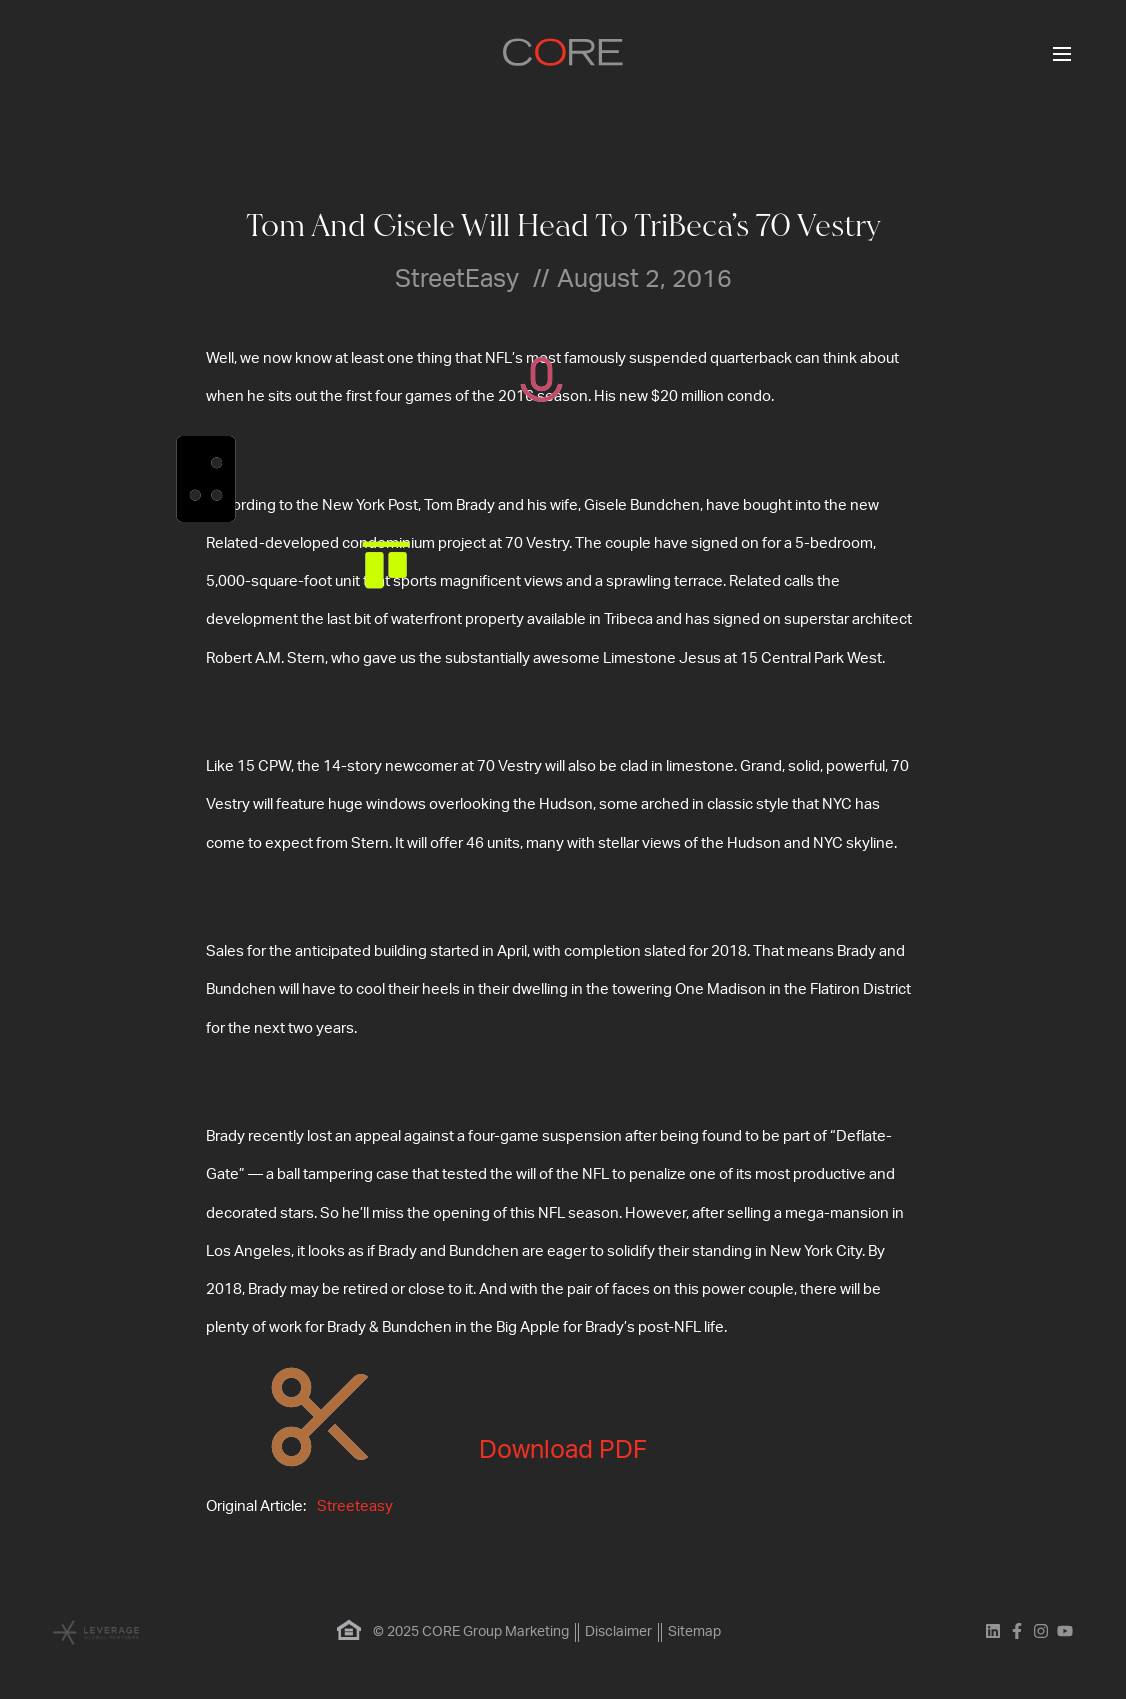 Image resolution: width=1126 pixels, height=1699 pixels. Describe the element at coordinates (386, 565) in the screenshot. I see `align items to the top of the container` at that location.